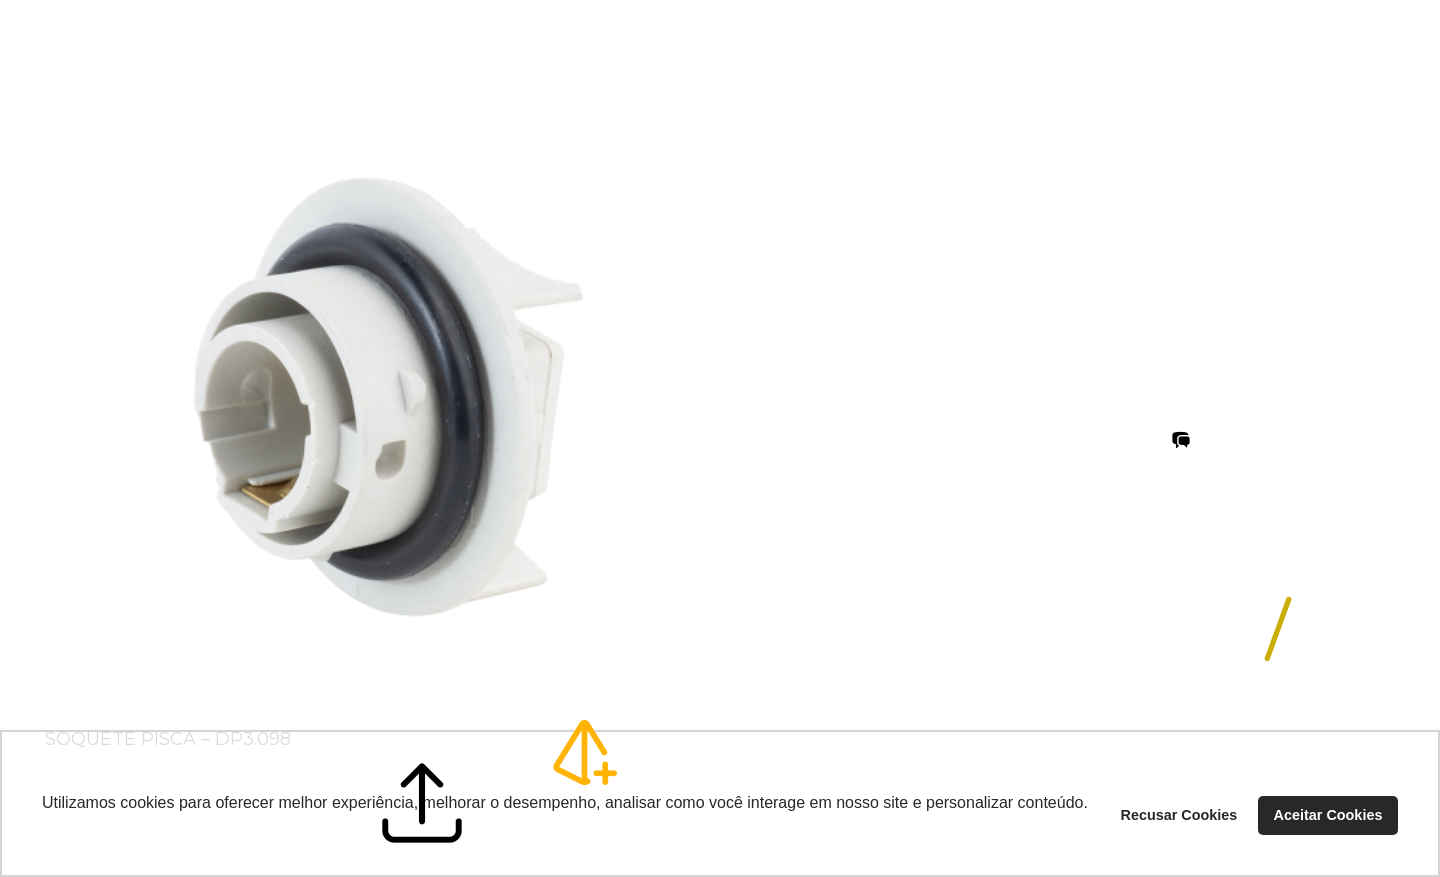 The image size is (1440, 877). What do you see at coordinates (422, 803) in the screenshot?
I see `upload a file or document` at bounding box center [422, 803].